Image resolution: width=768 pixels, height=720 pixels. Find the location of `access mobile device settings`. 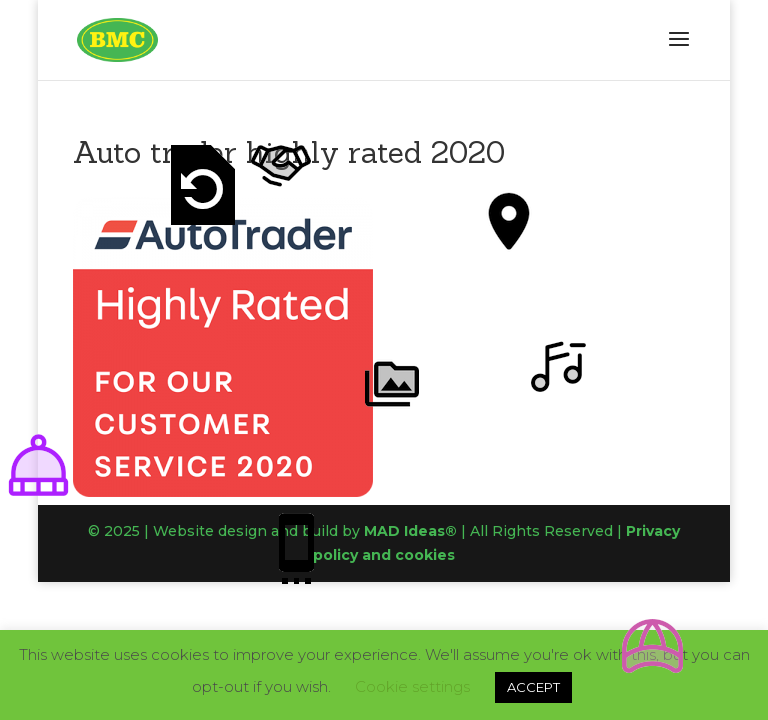

access mobile device settings is located at coordinates (296, 548).